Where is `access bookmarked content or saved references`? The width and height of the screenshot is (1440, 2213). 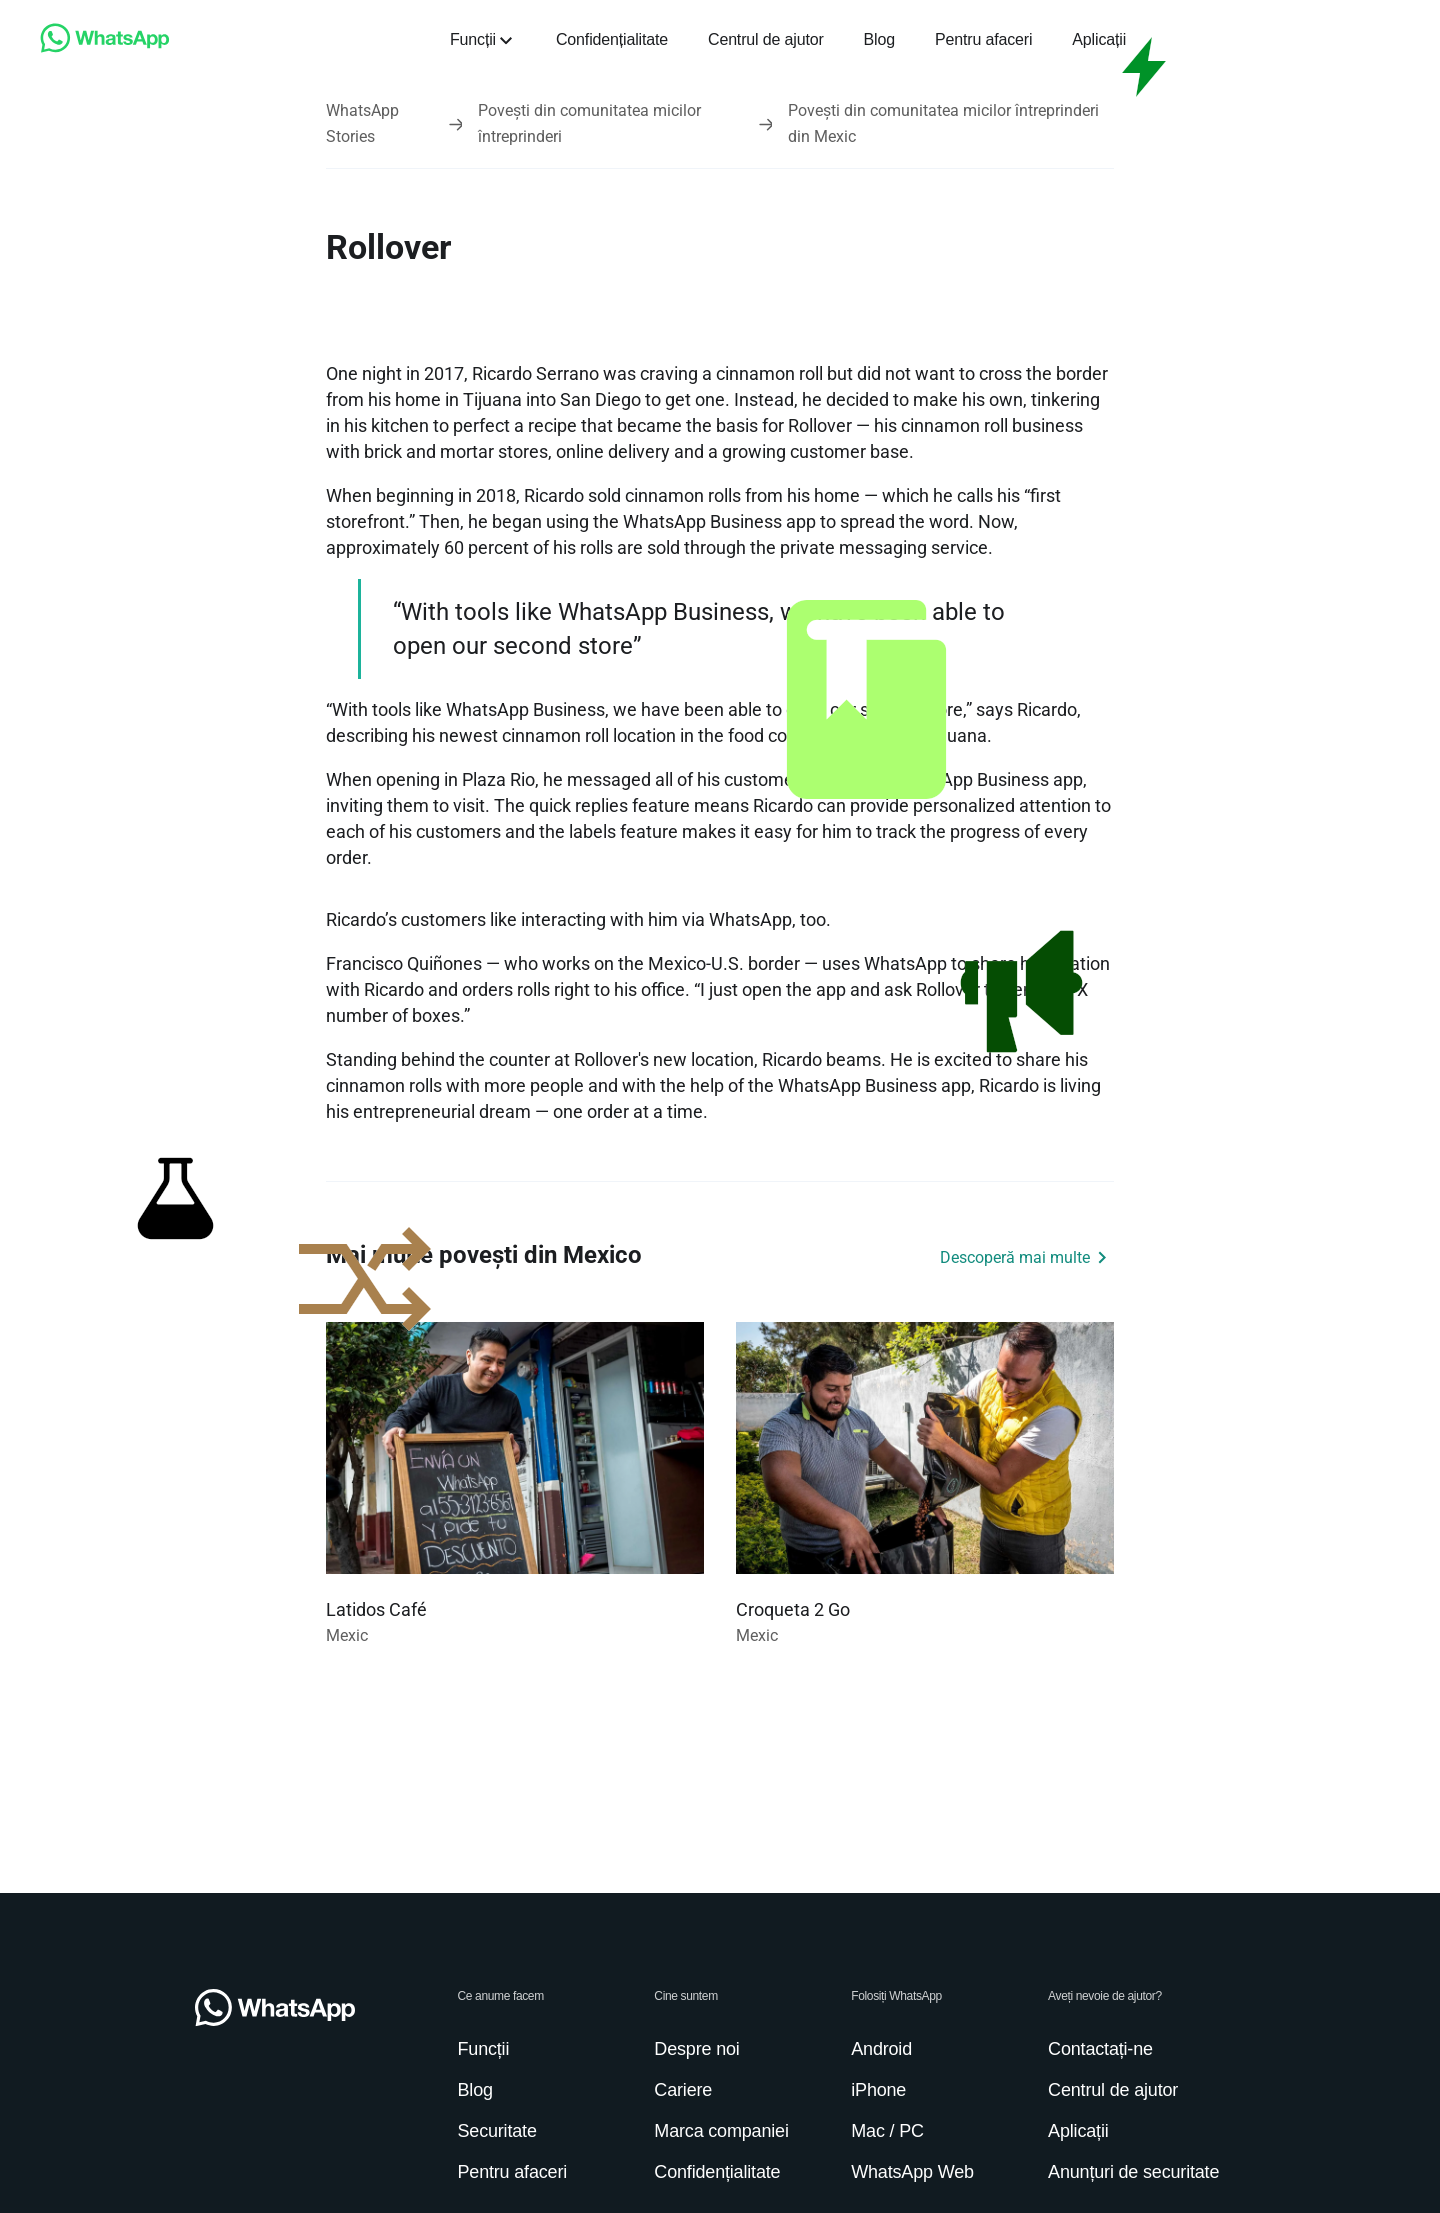 access bookmarked content or saved references is located at coordinates (866, 699).